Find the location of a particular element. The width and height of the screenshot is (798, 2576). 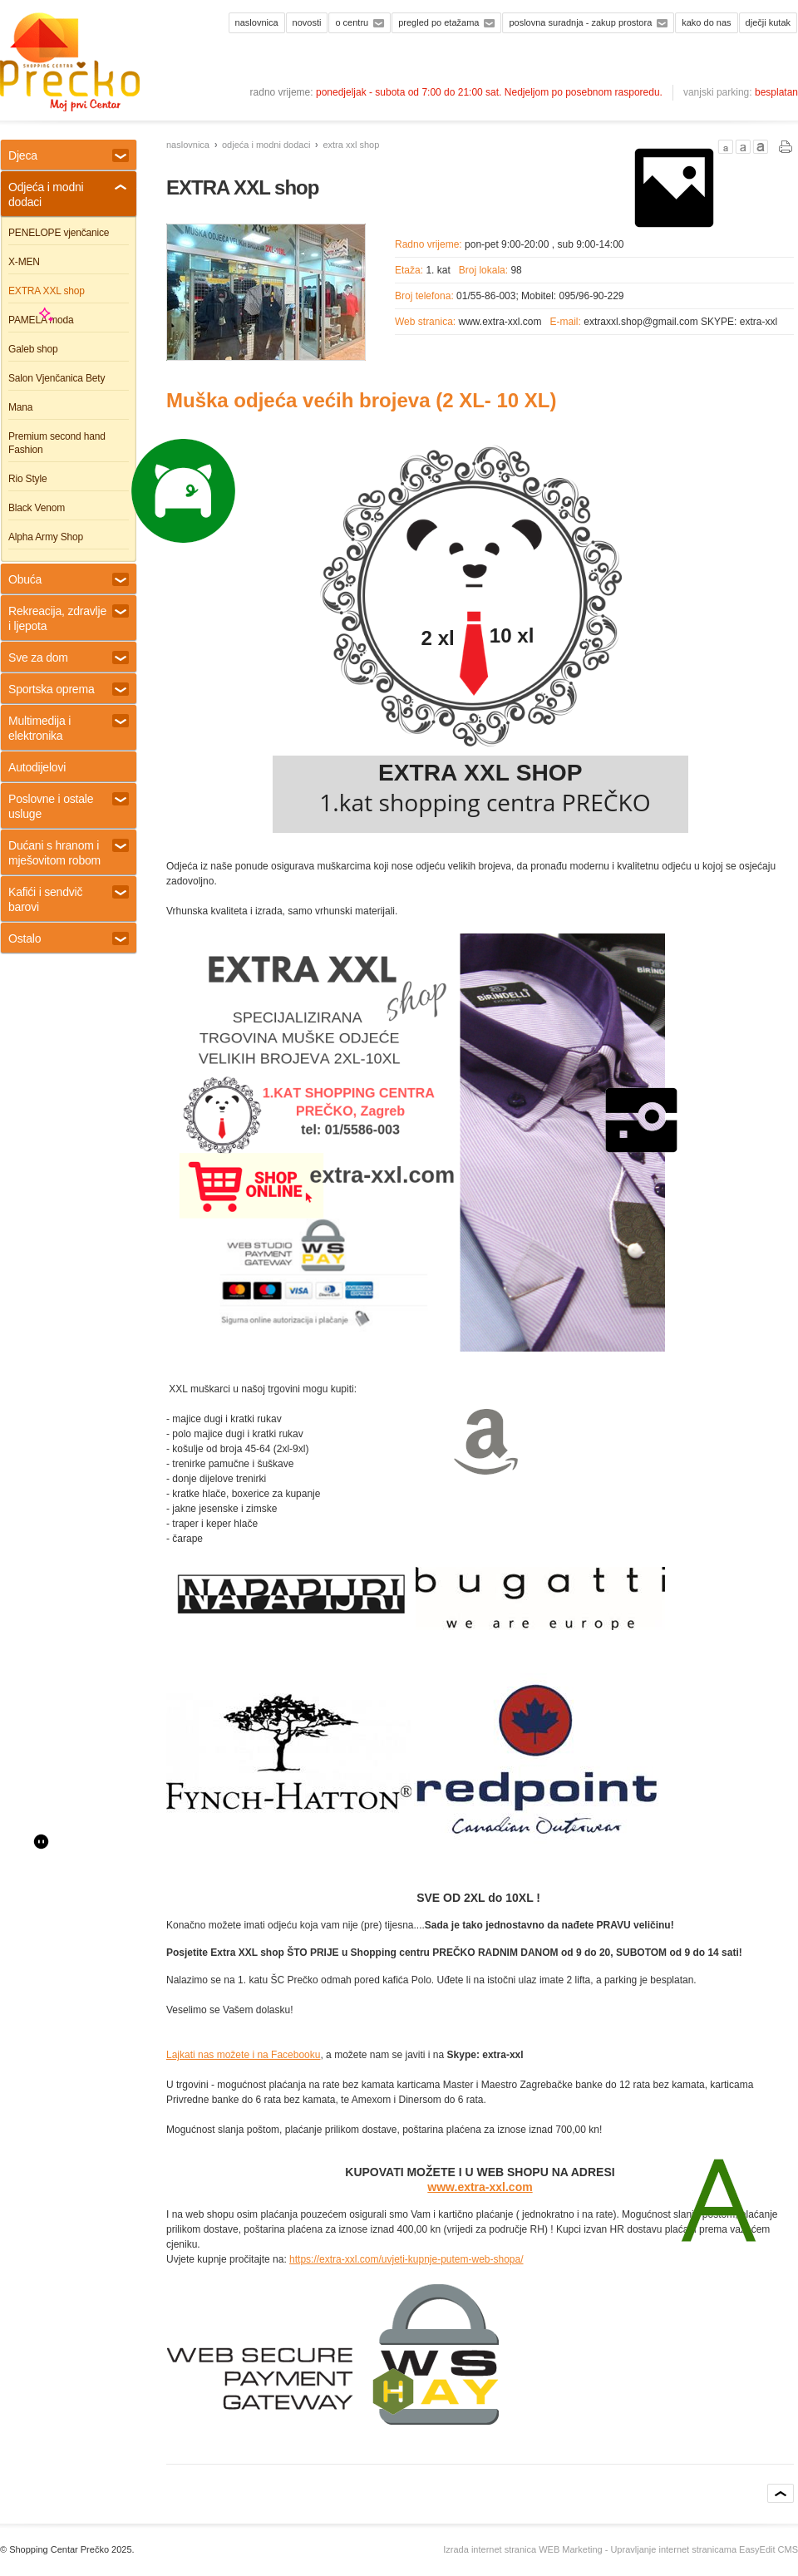

view image or photo is located at coordinates (674, 188).